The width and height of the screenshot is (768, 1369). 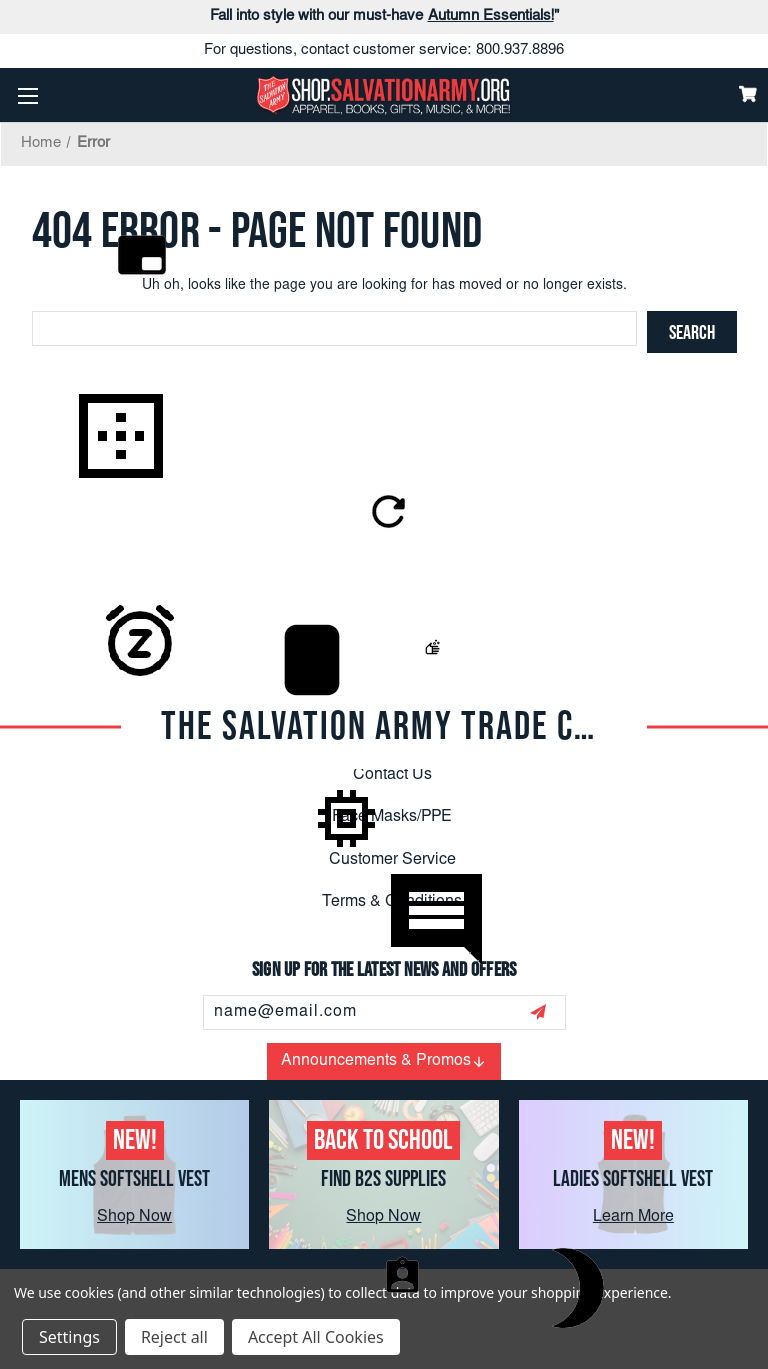 What do you see at coordinates (402, 1276) in the screenshot?
I see `view user profile or account details` at bounding box center [402, 1276].